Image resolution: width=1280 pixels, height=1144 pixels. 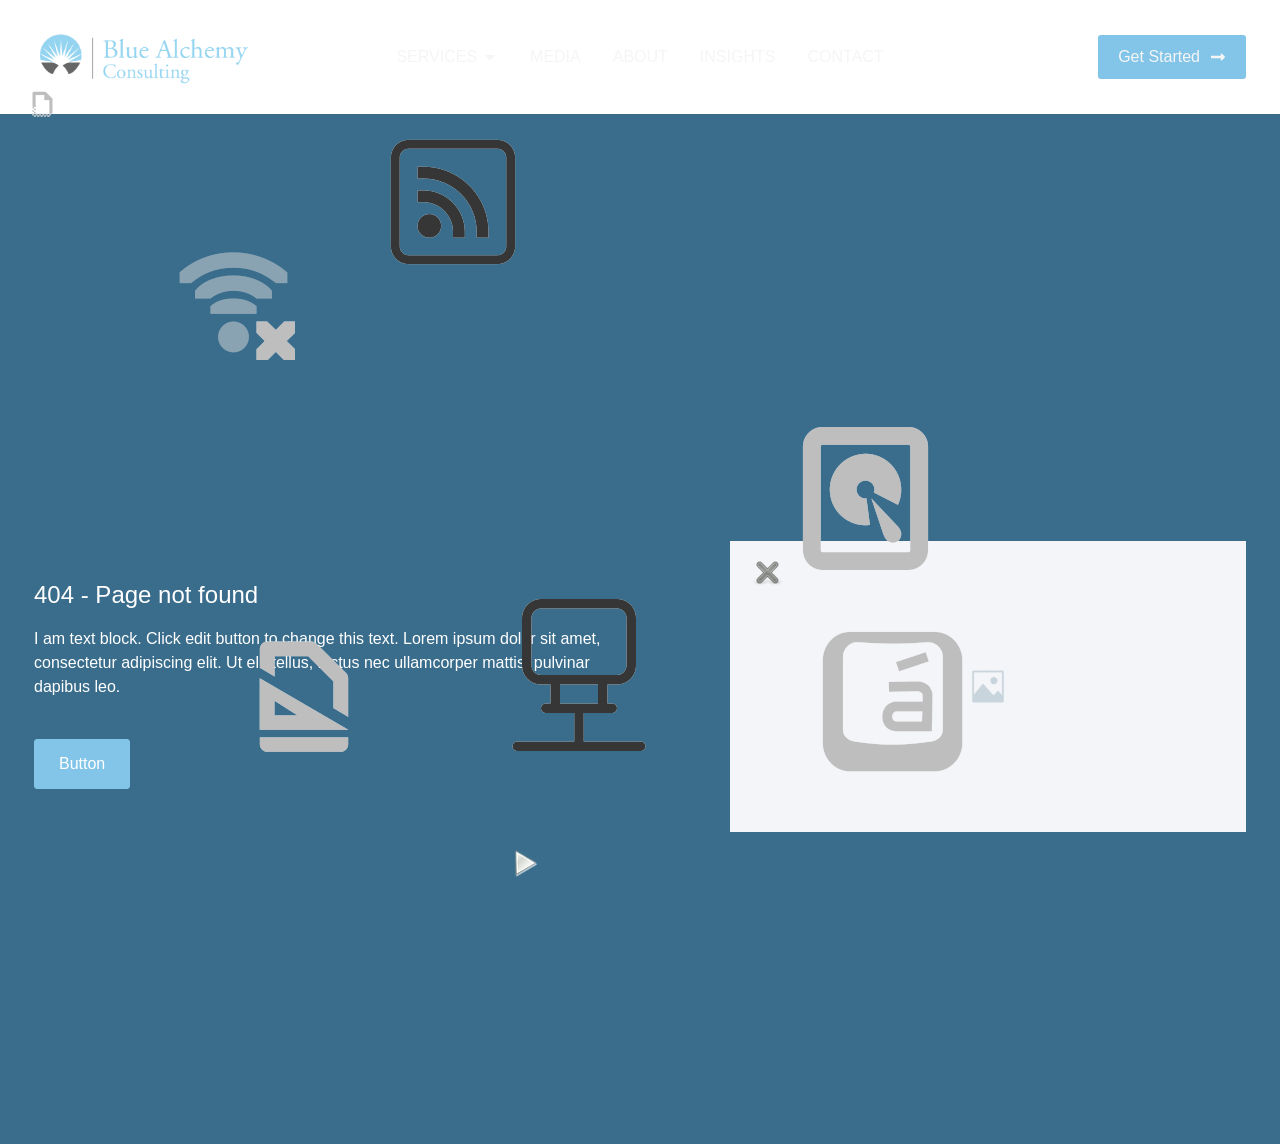 What do you see at coordinates (892, 701) in the screenshot?
I see `open character map application` at bounding box center [892, 701].